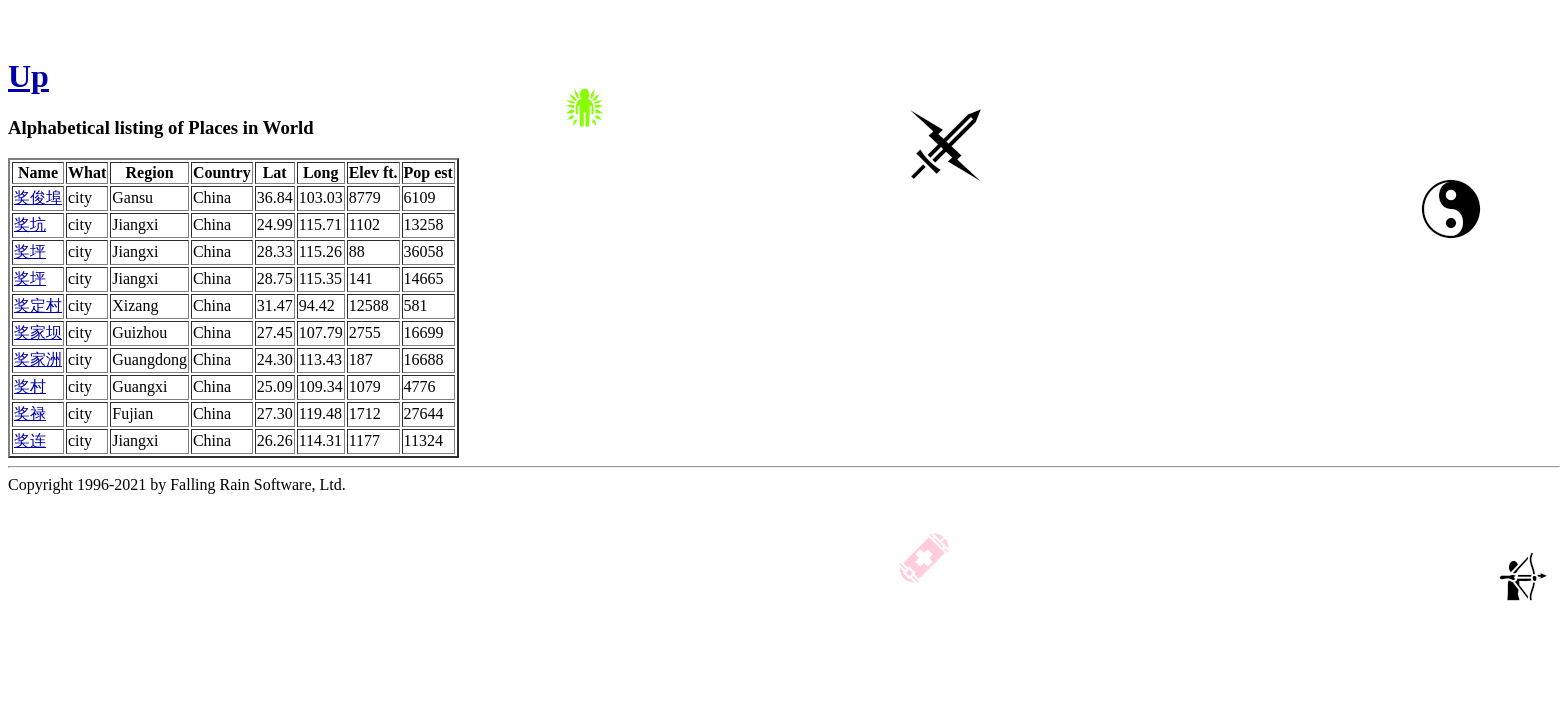 This screenshot has width=1568, height=720. Describe the element at coordinates (584, 107) in the screenshot. I see `activate frost aura ability` at that location.